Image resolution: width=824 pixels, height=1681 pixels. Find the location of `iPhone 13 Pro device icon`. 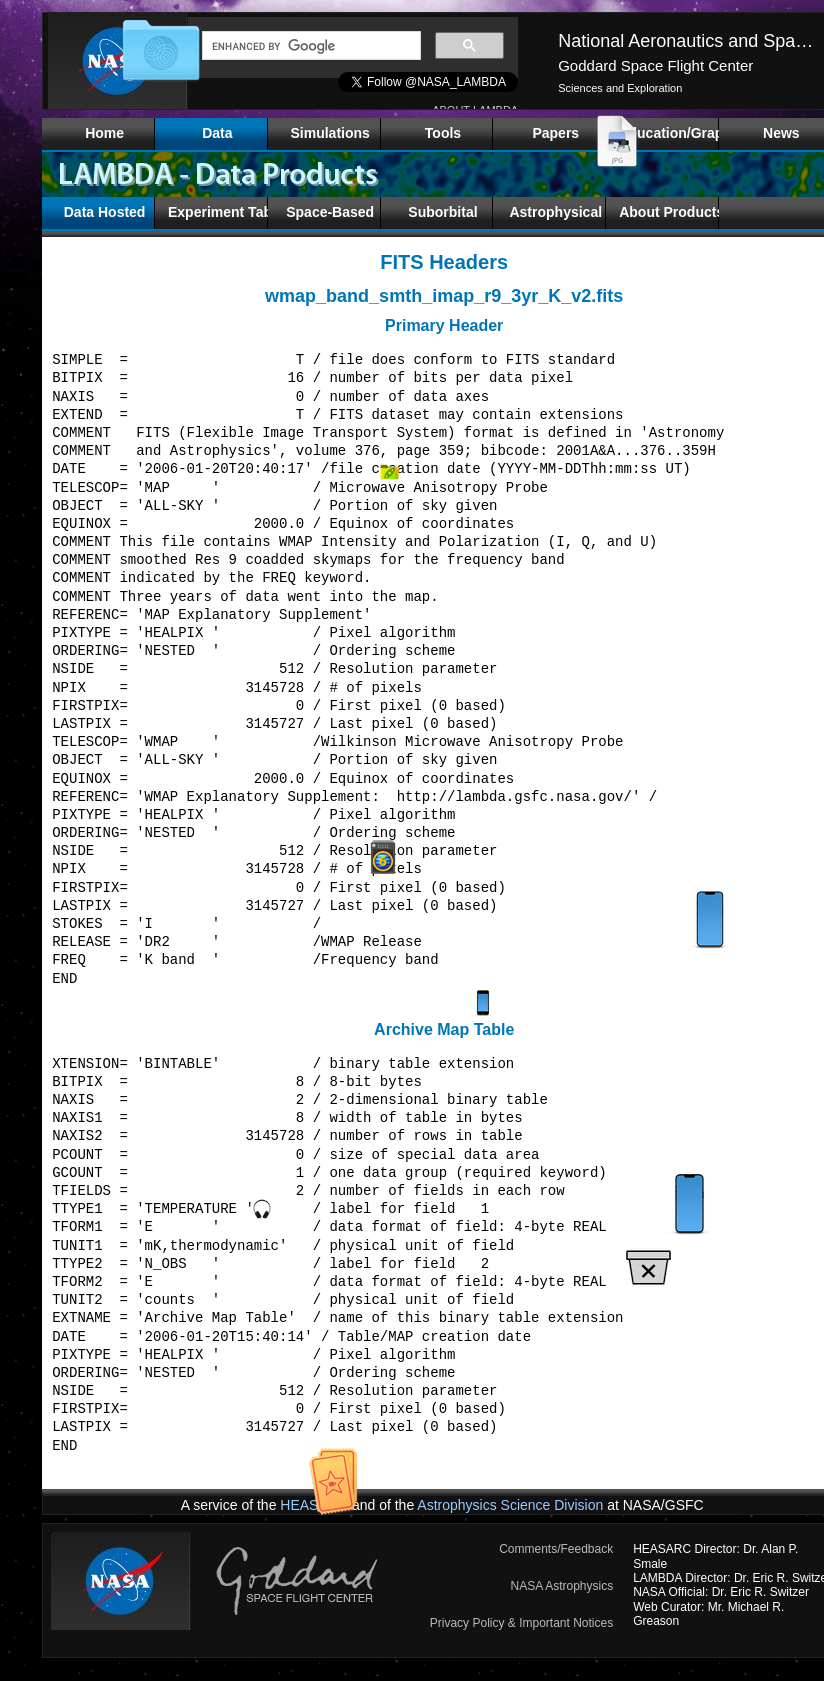

iPhone 13 Pro device icon is located at coordinates (689, 1204).